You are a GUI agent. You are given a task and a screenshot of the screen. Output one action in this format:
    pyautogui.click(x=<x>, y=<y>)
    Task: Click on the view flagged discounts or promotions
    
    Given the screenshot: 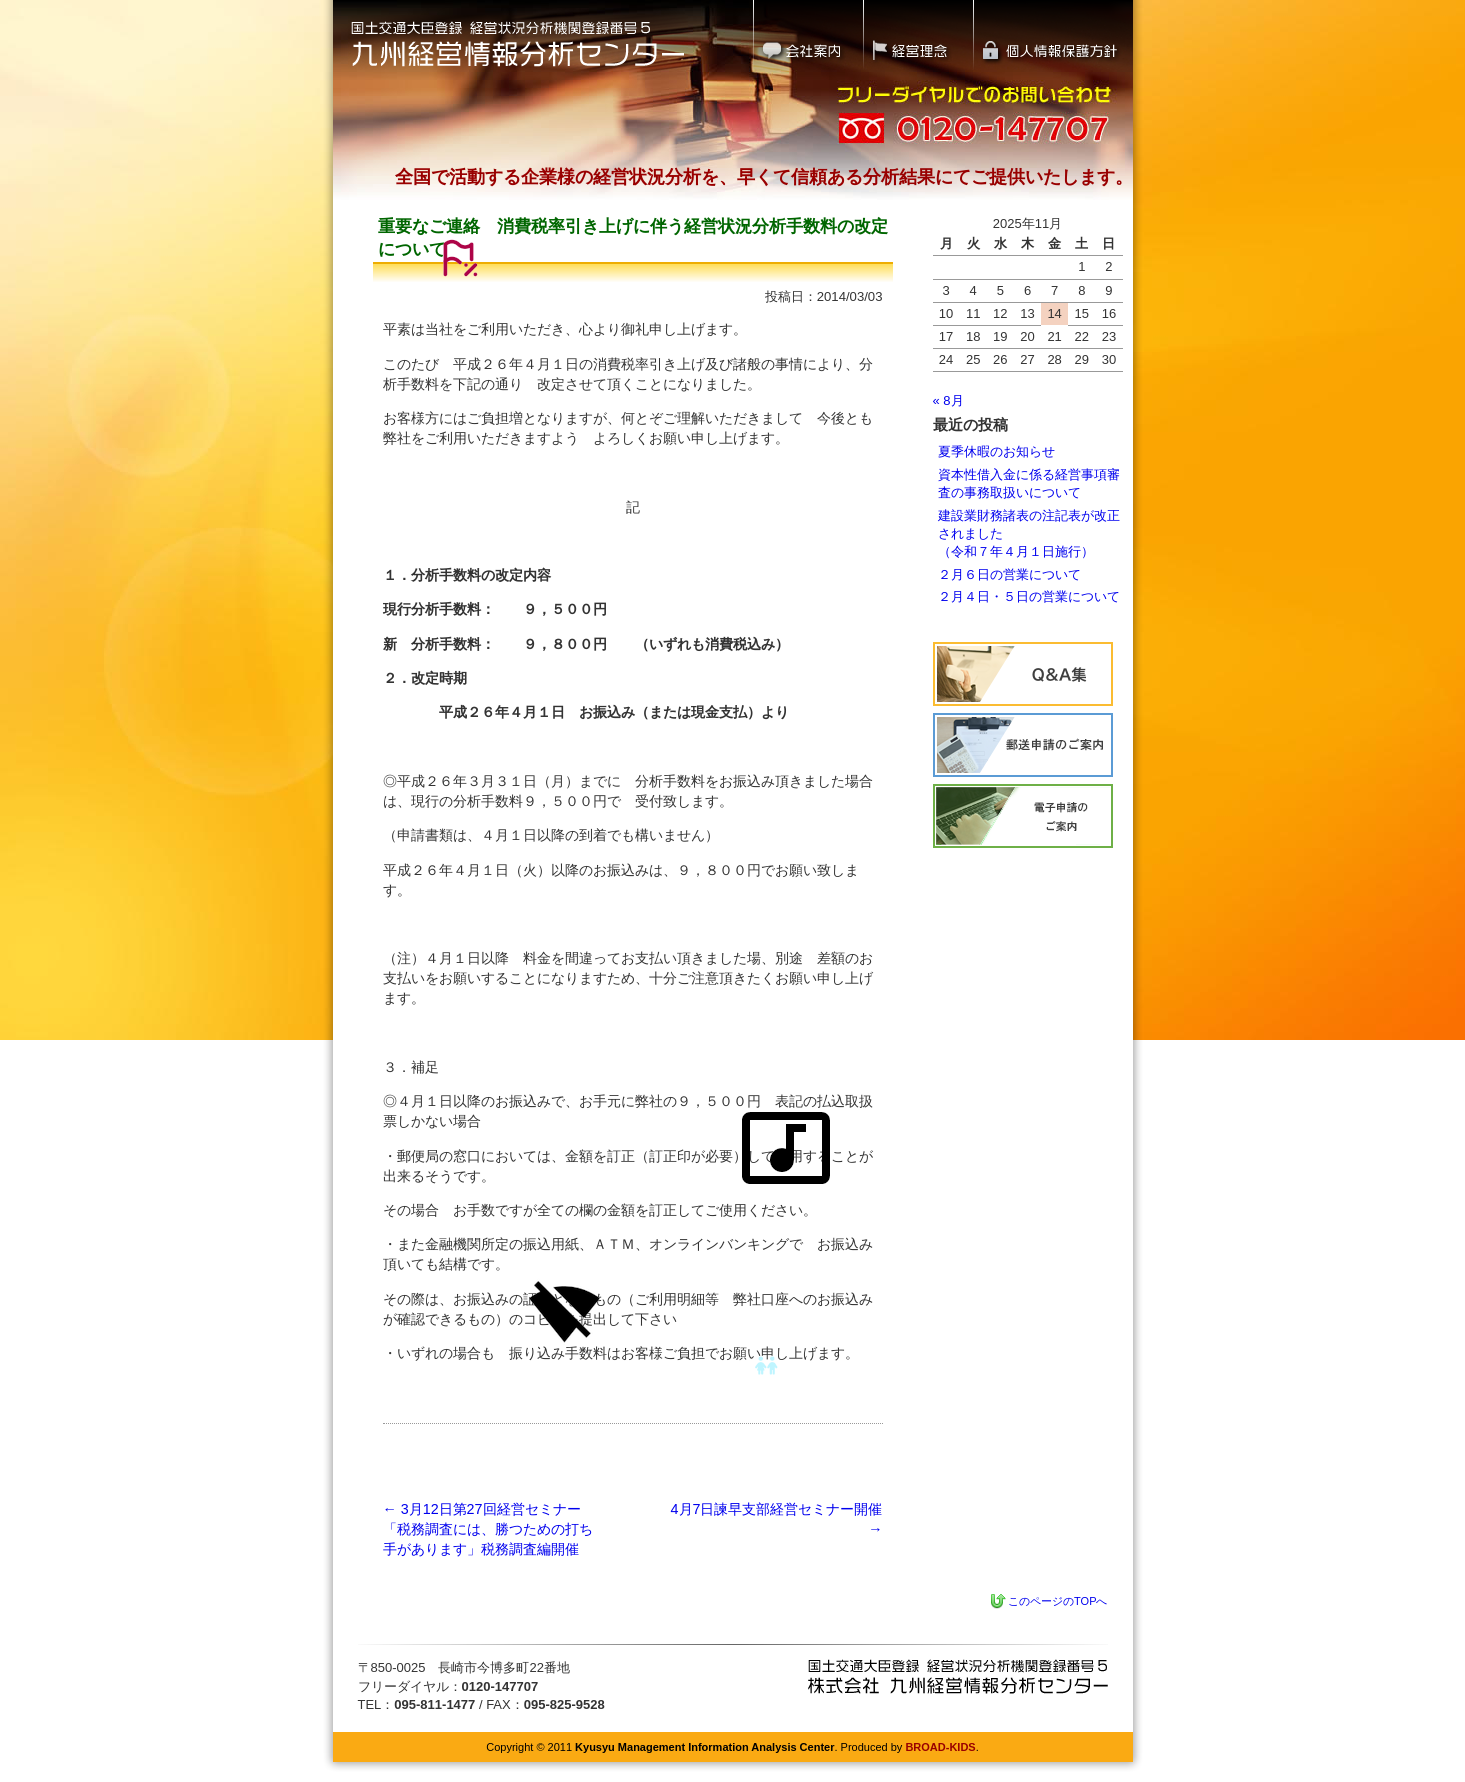 What is the action you would take?
    pyautogui.click(x=458, y=257)
    